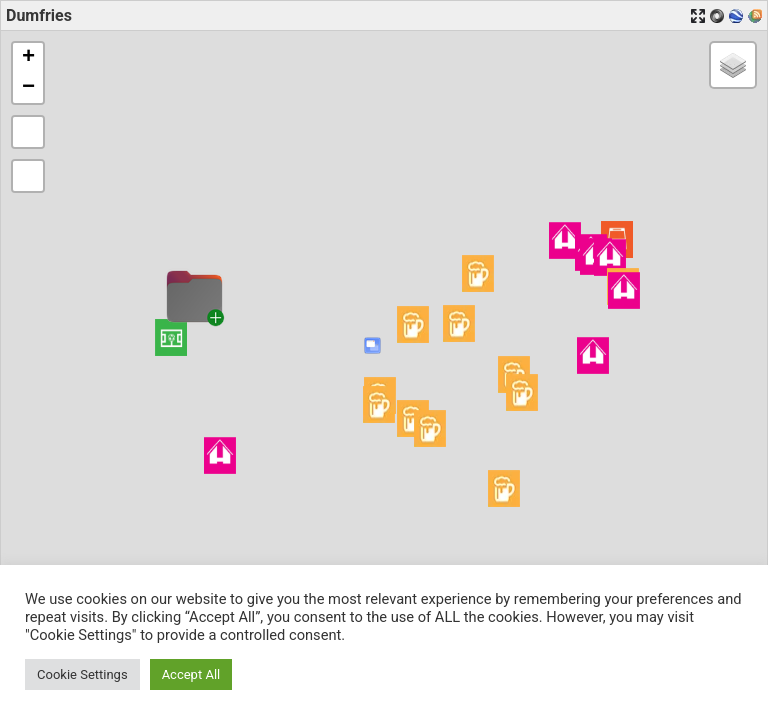 The height and width of the screenshot is (720, 768). Describe the element at coordinates (372, 345) in the screenshot. I see `open startup applications settings` at that location.